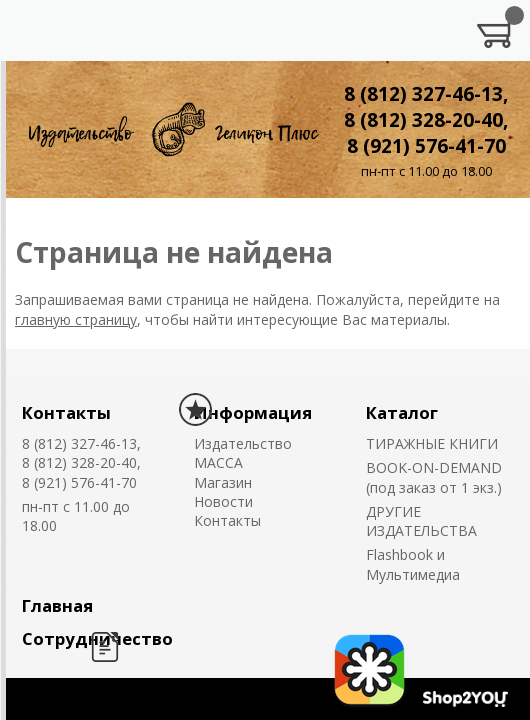 The height and width of the screenshot is (720, 530). What do you see at coordinates (105, 647) in the screenshot?
I see `open LibreOffice Writer document editor` at bounding box center [105, 647].